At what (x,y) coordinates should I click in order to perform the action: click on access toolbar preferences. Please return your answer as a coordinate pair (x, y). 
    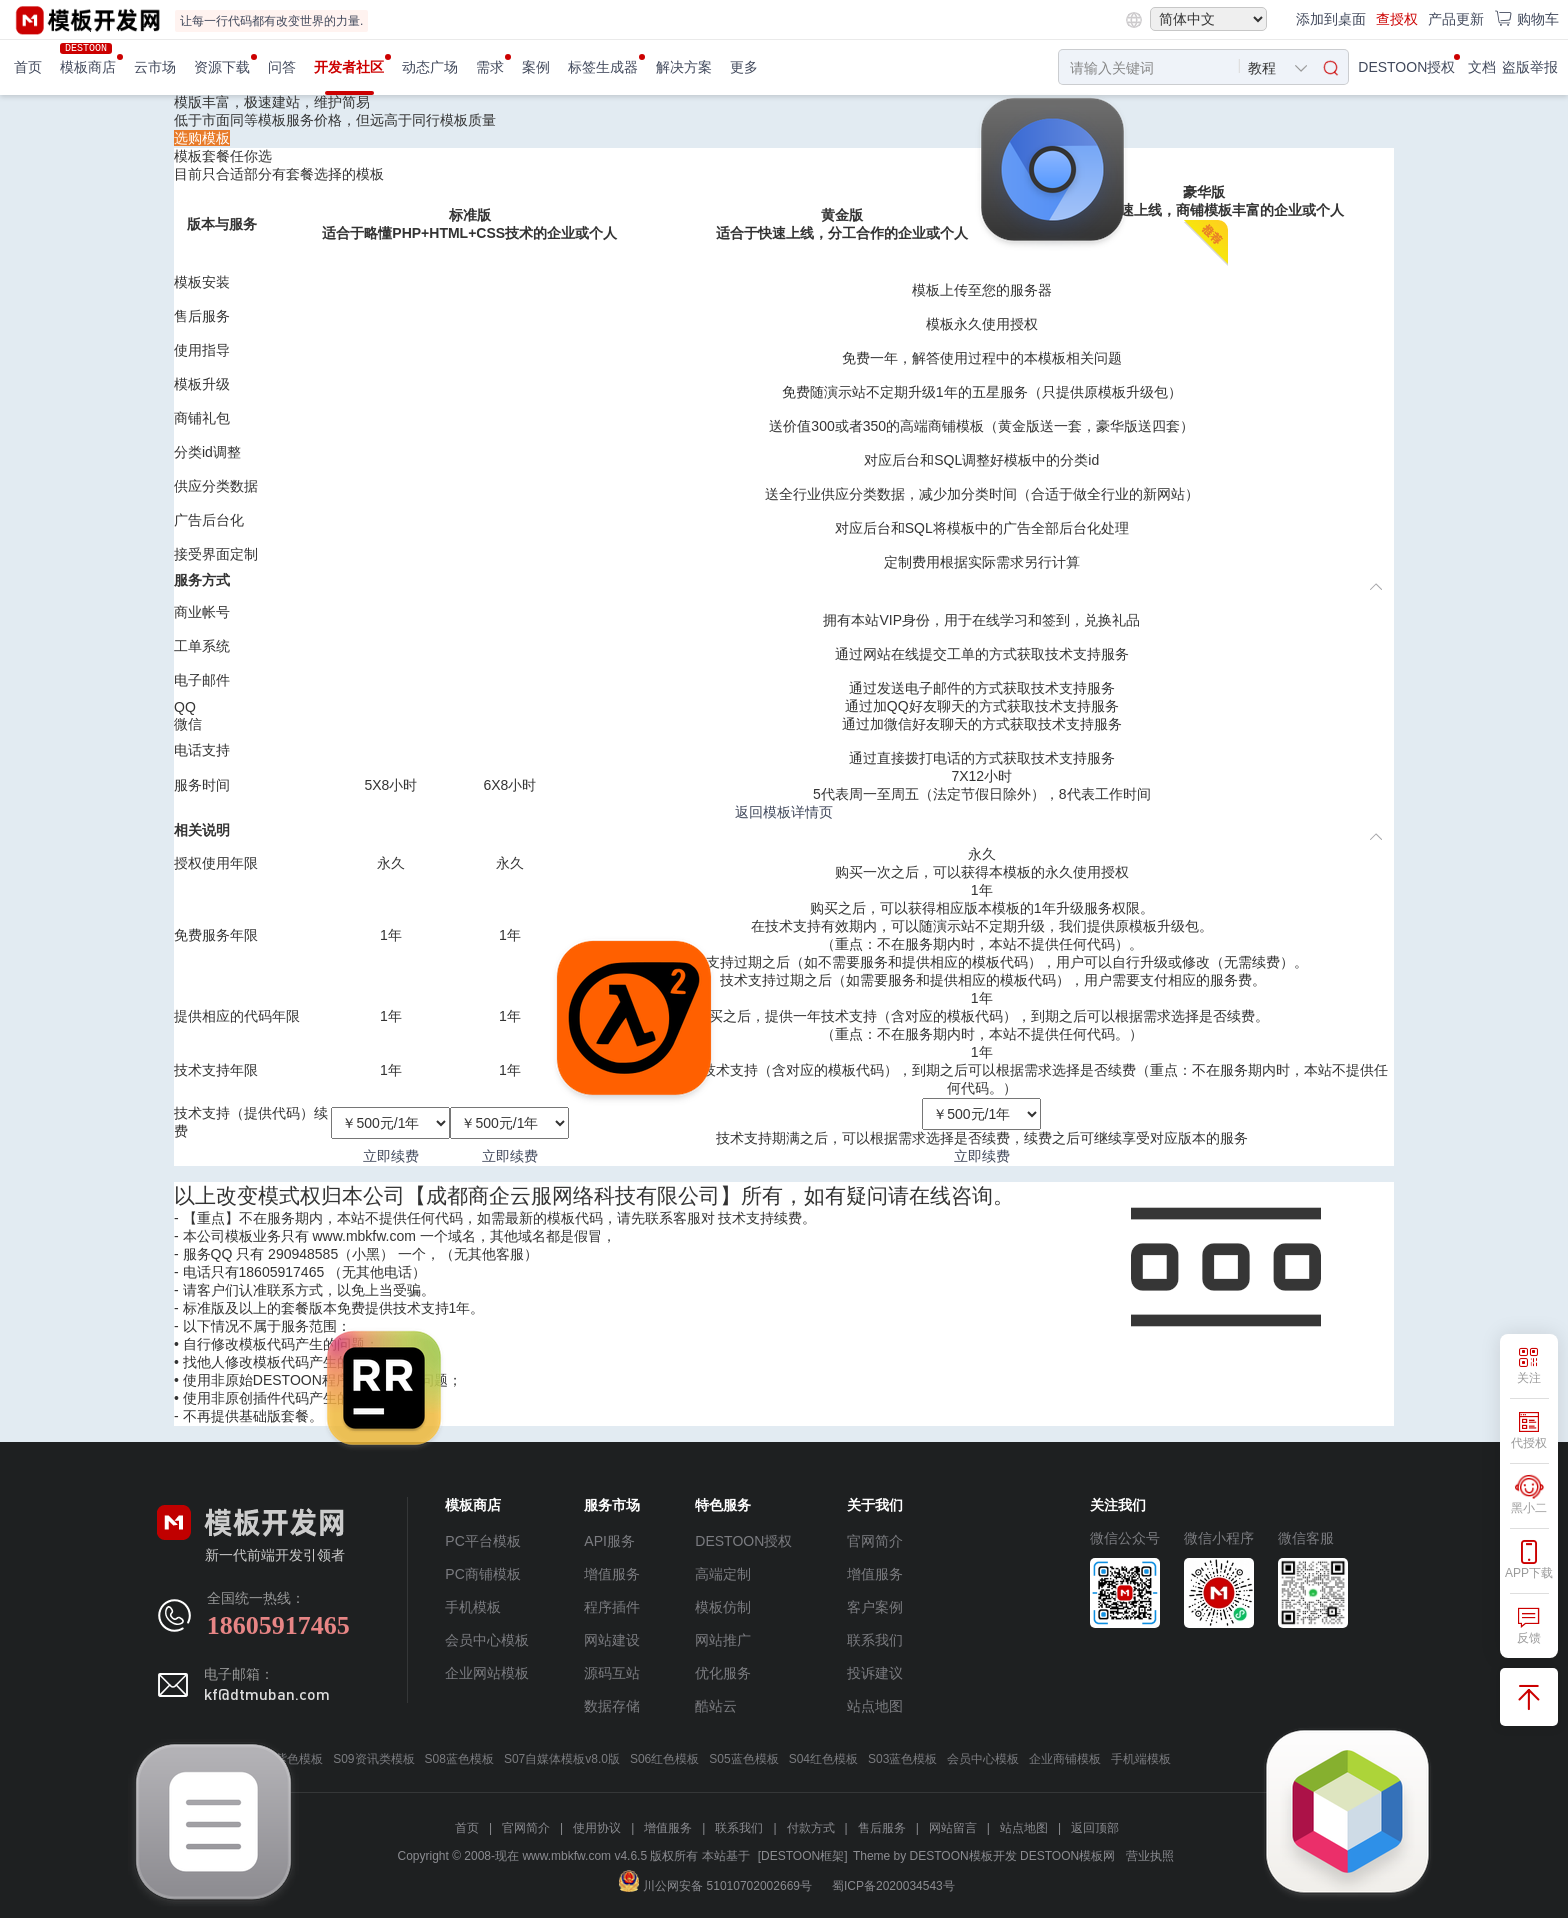
    Looking at the image, I should click on (1226, 1267).